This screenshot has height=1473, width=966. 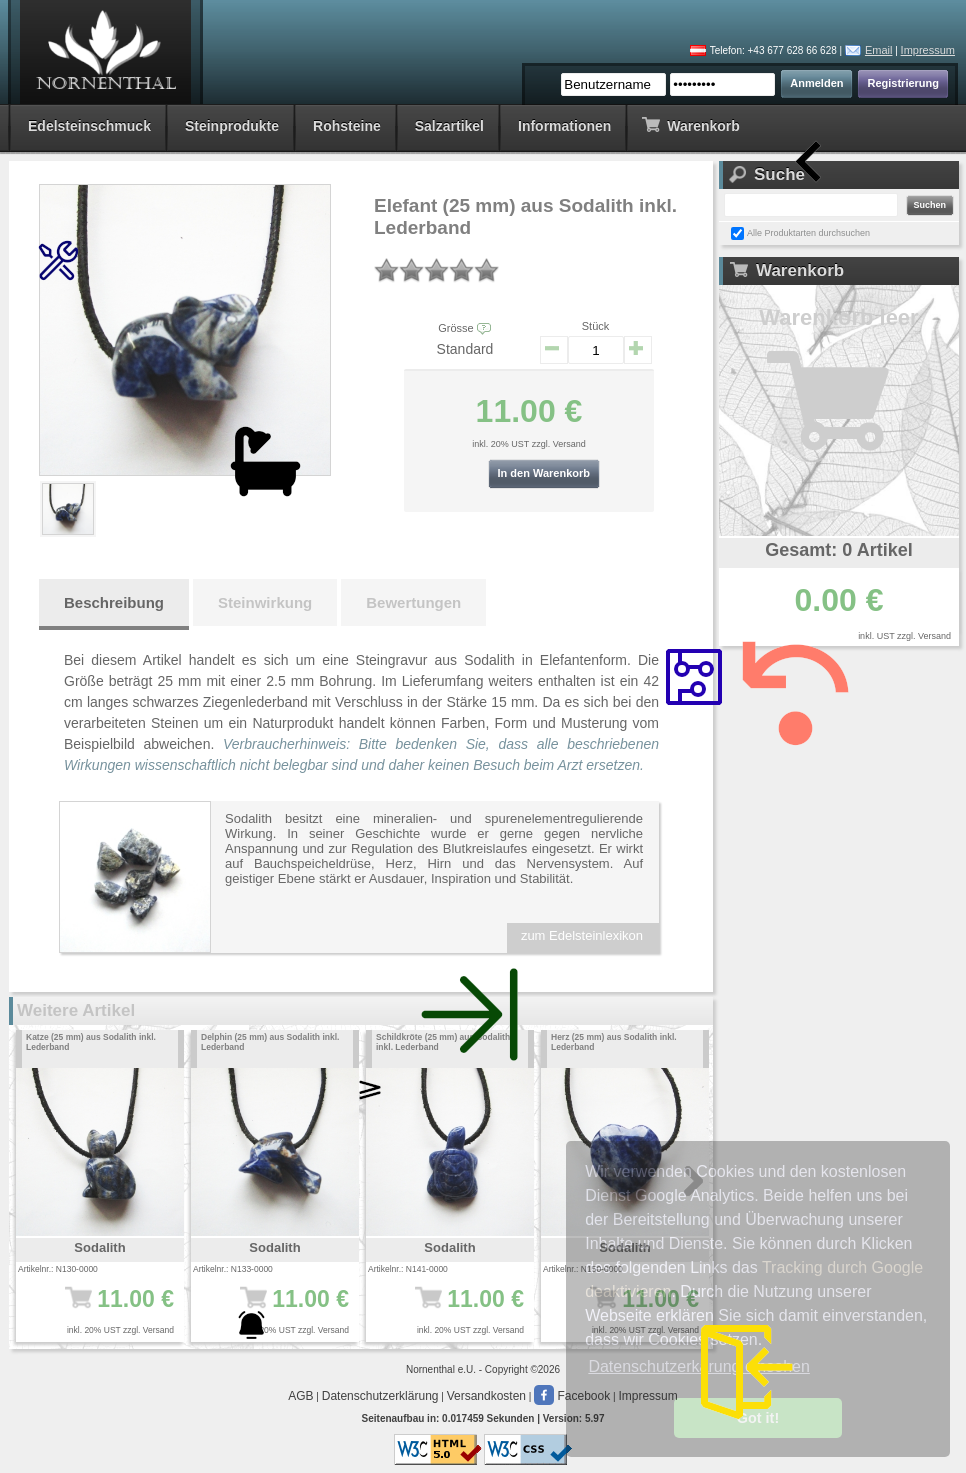 What do you see at coordinates (795, 694) in the screenshot?
I see `step back to the previous line during debugging` at bounding box center [795, 694].